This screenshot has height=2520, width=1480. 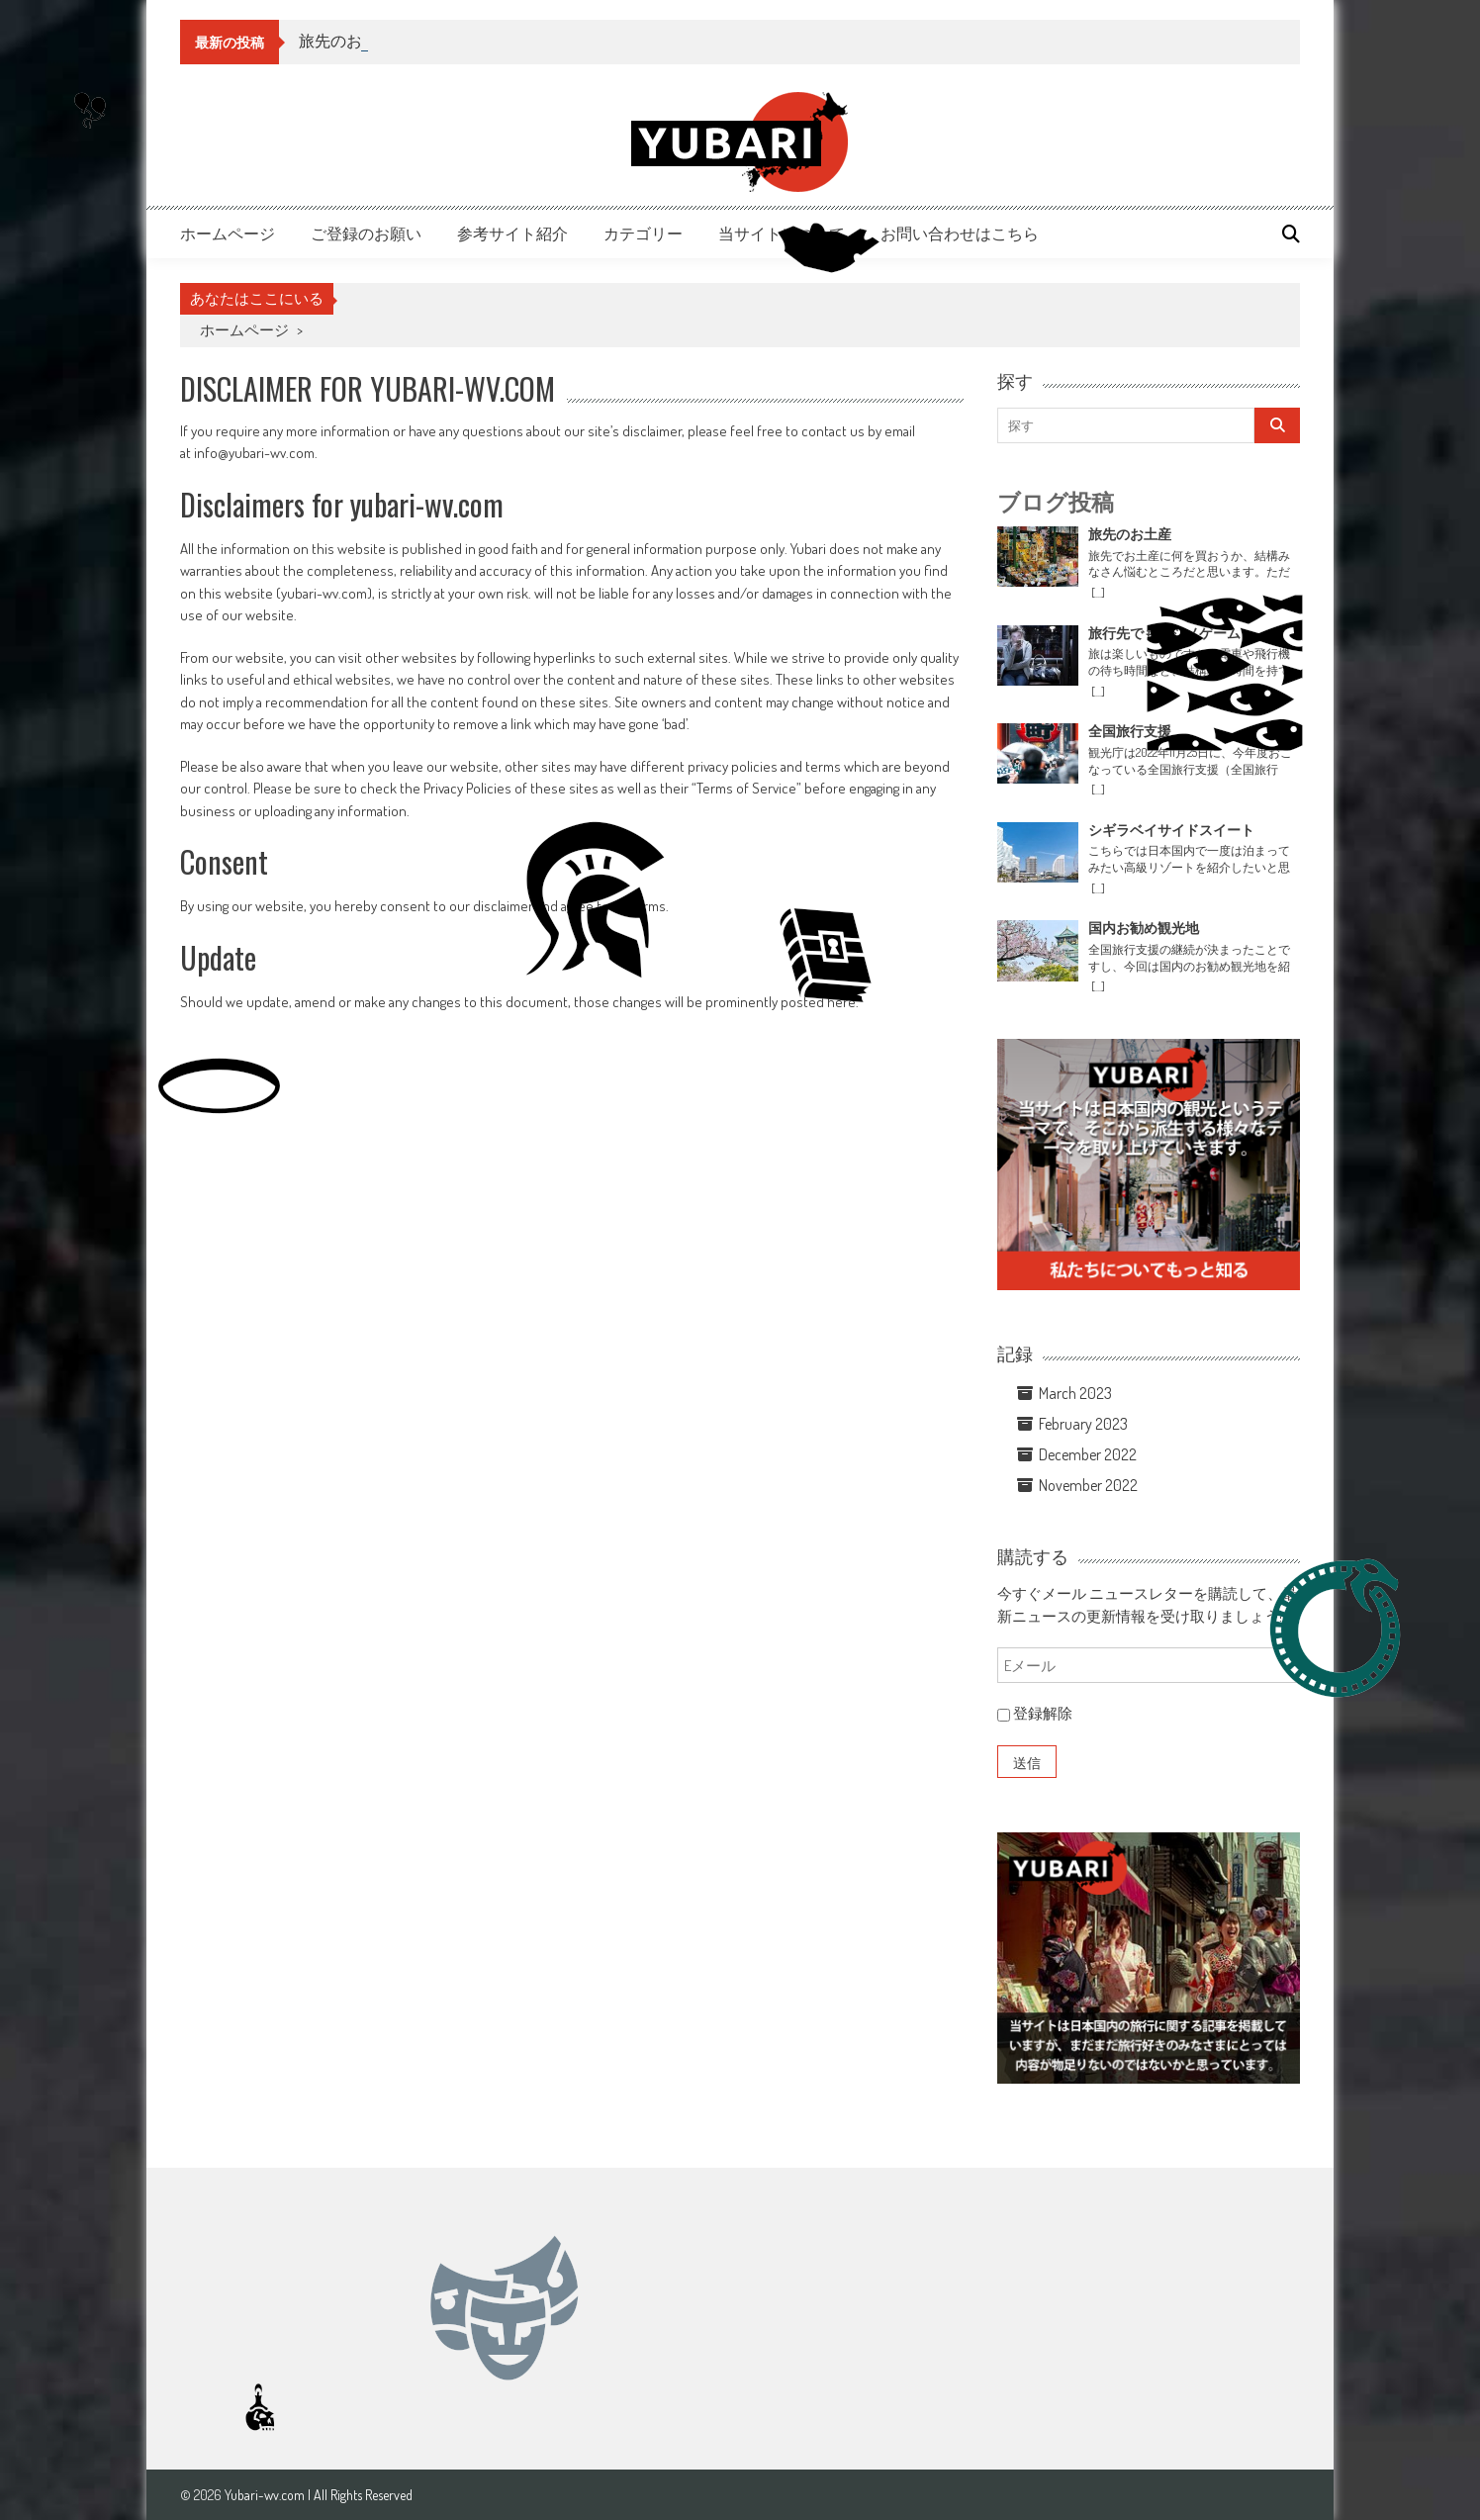 I want to click on indicates a celebration or party event, so click(x=89, y=110).